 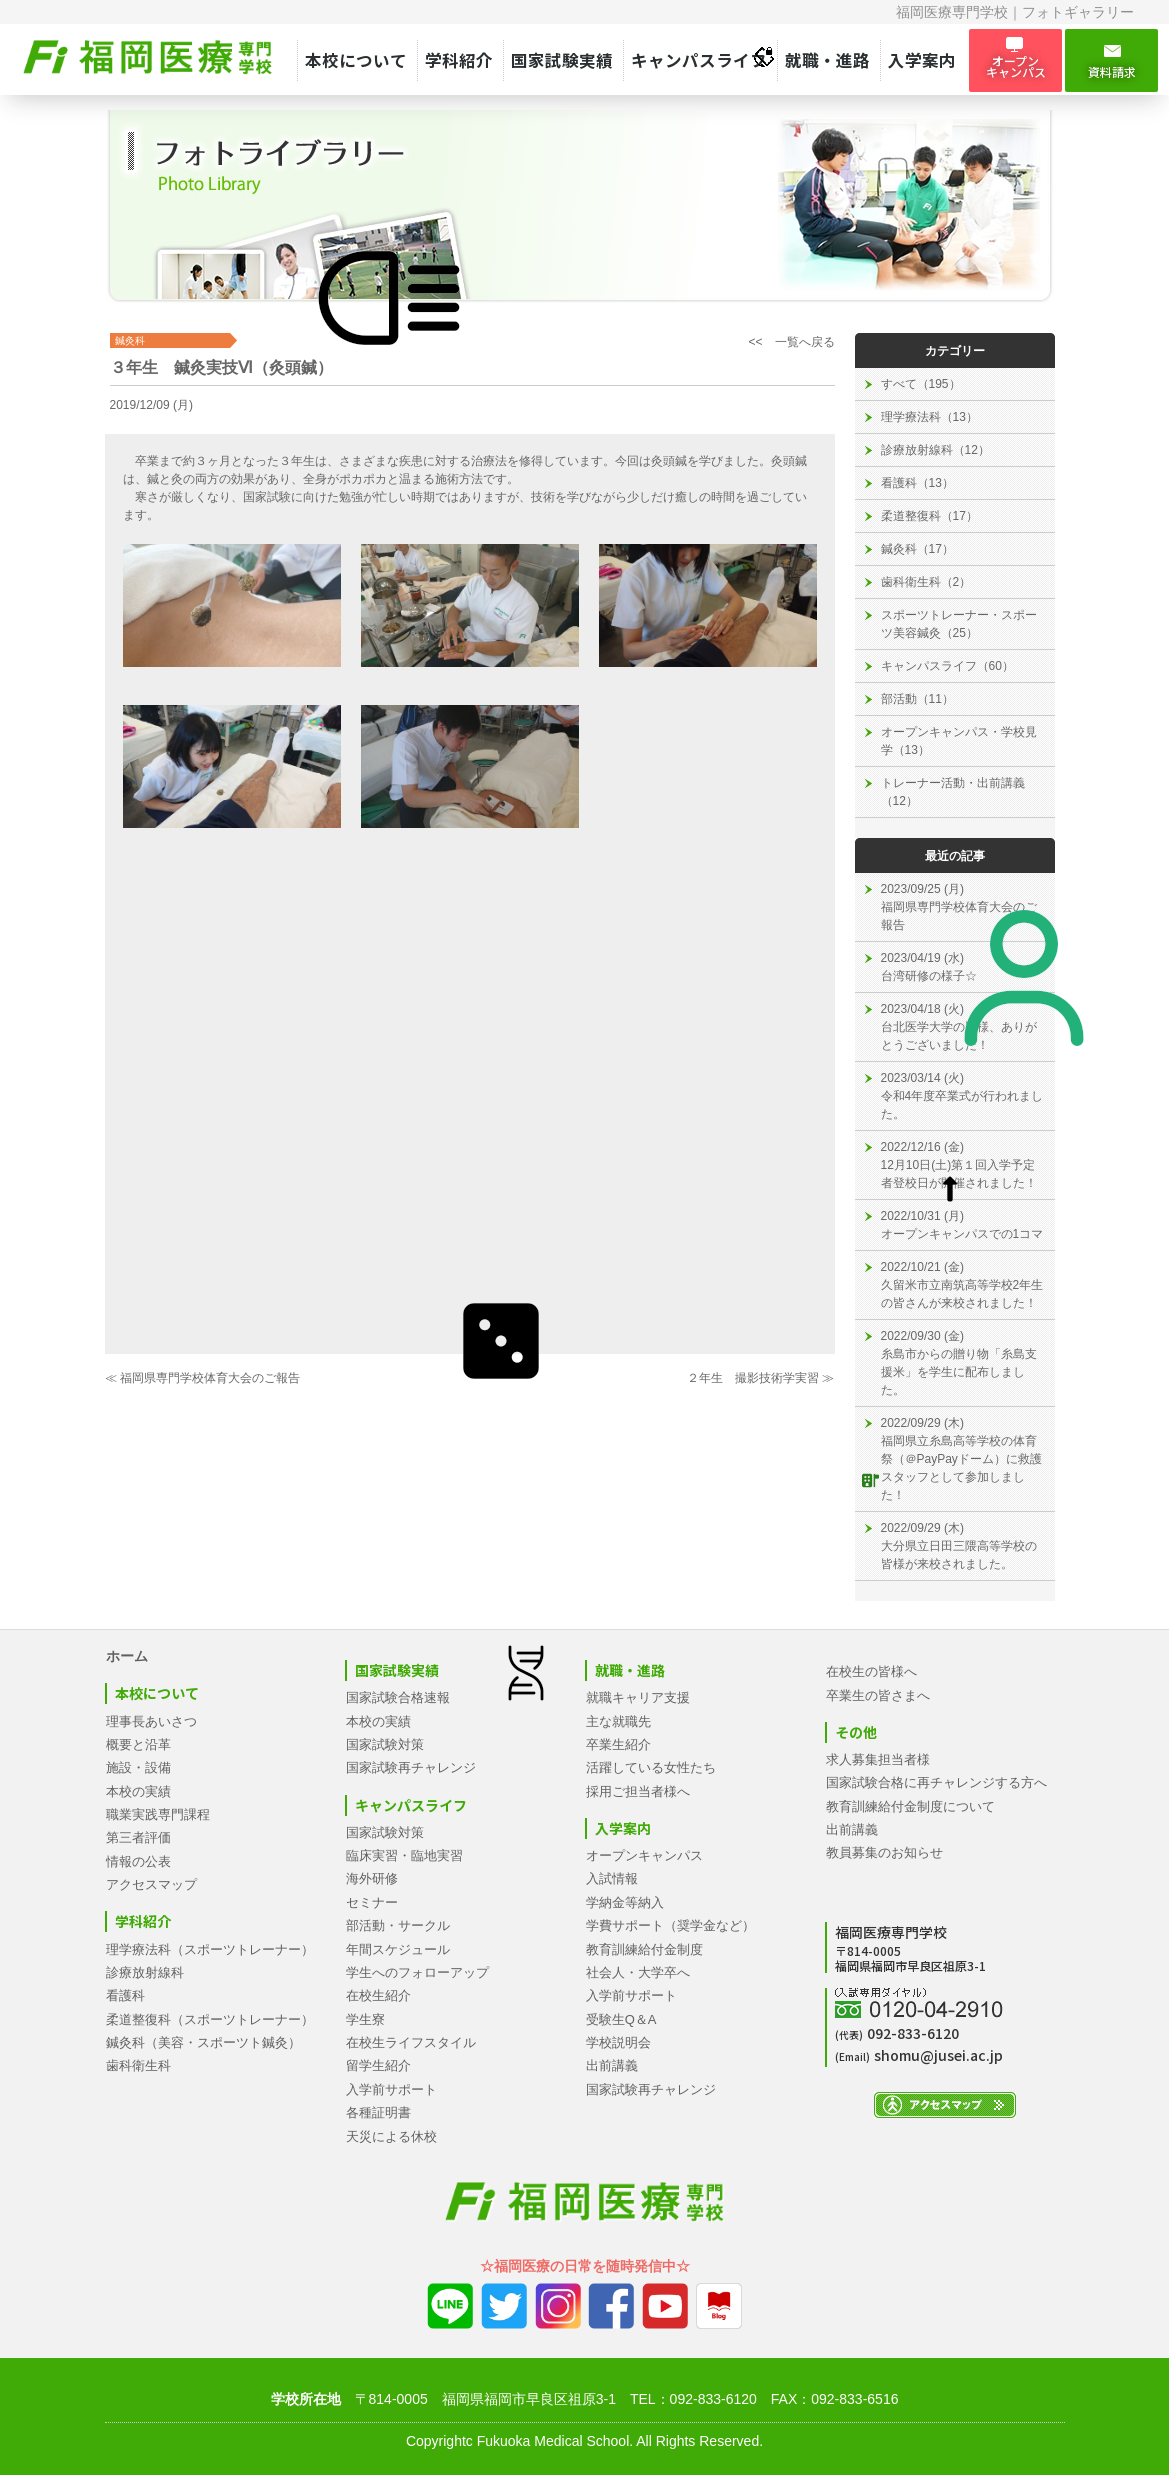 What do you see at coordinates (389, 298) in the screenshot?
I see `toggle vehicle headlights on/off` at bounding box center [389, 298].